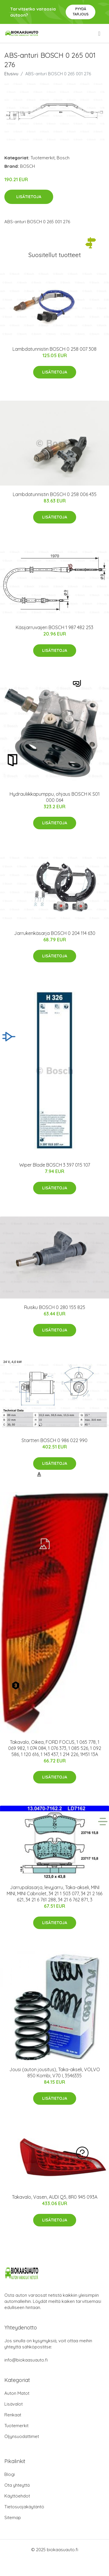 The height and width of the screenshot is (2576, 109). What do you see at coordinates (77, 683) in the screenshot?
I see `access scuba diving or snorkeling activities` at bounding box center [77, 683].